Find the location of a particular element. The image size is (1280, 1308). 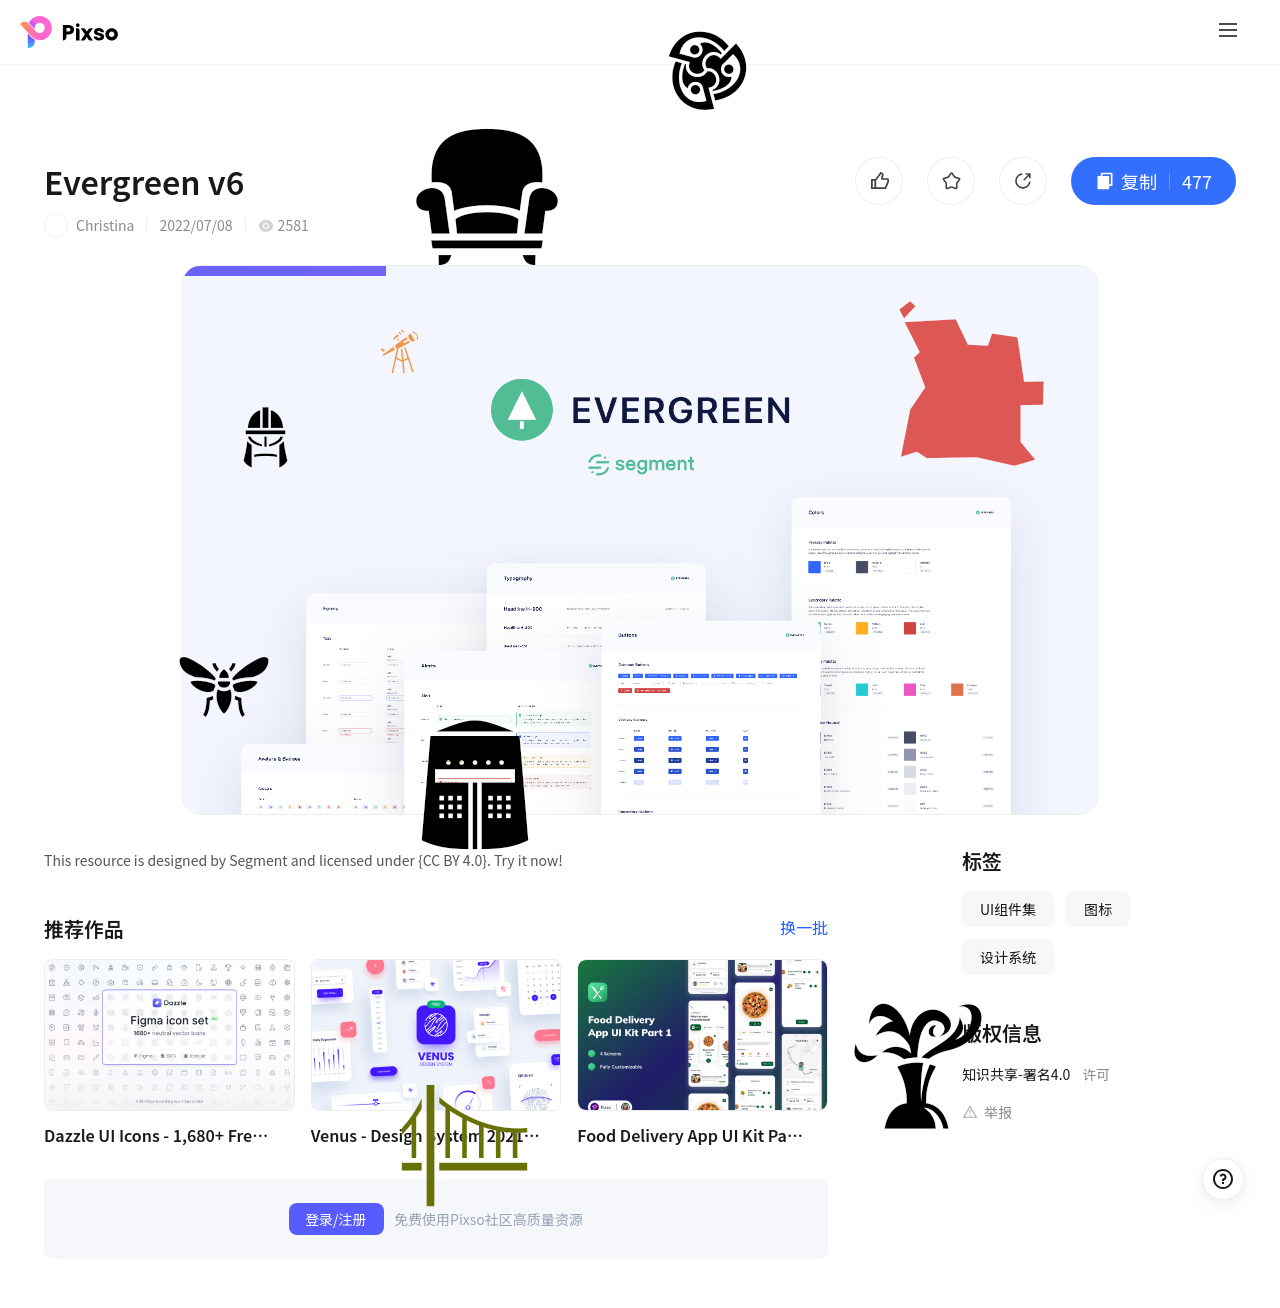

select light armor class is located at coordinates (265, 437).